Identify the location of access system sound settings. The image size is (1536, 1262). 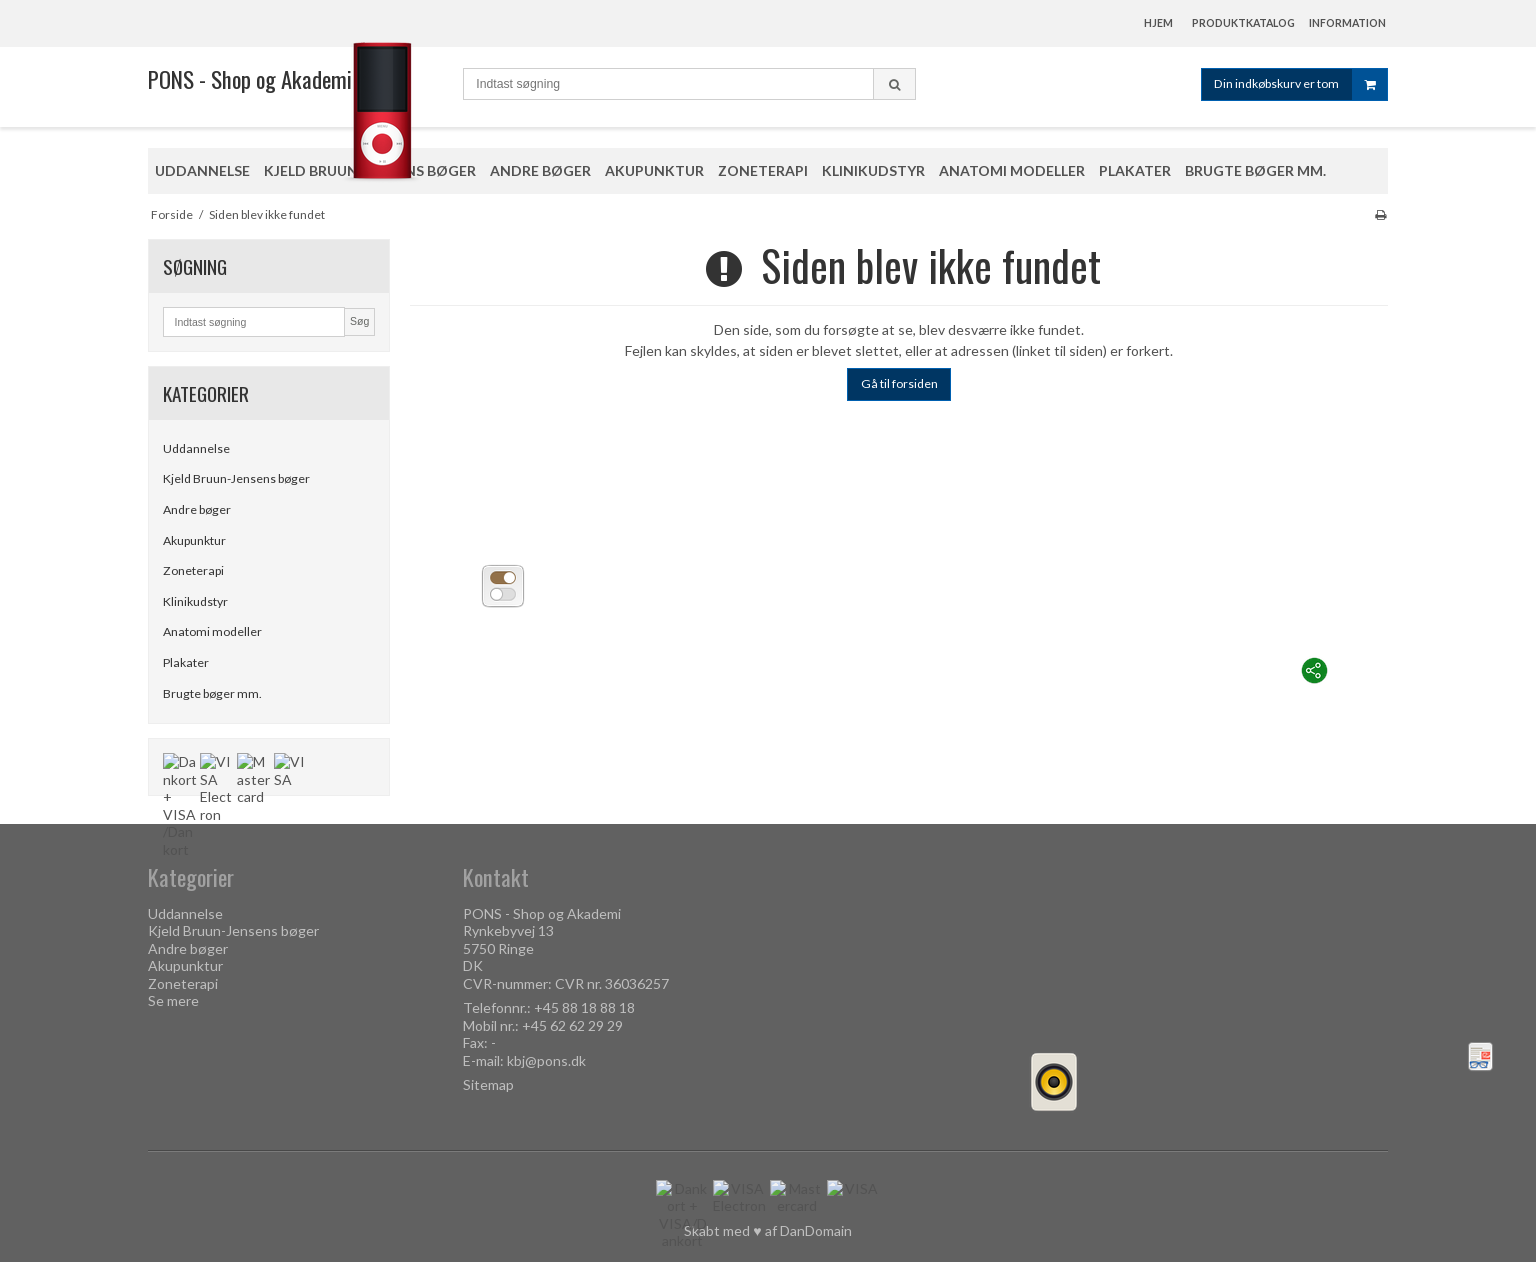
(1054, 1082).